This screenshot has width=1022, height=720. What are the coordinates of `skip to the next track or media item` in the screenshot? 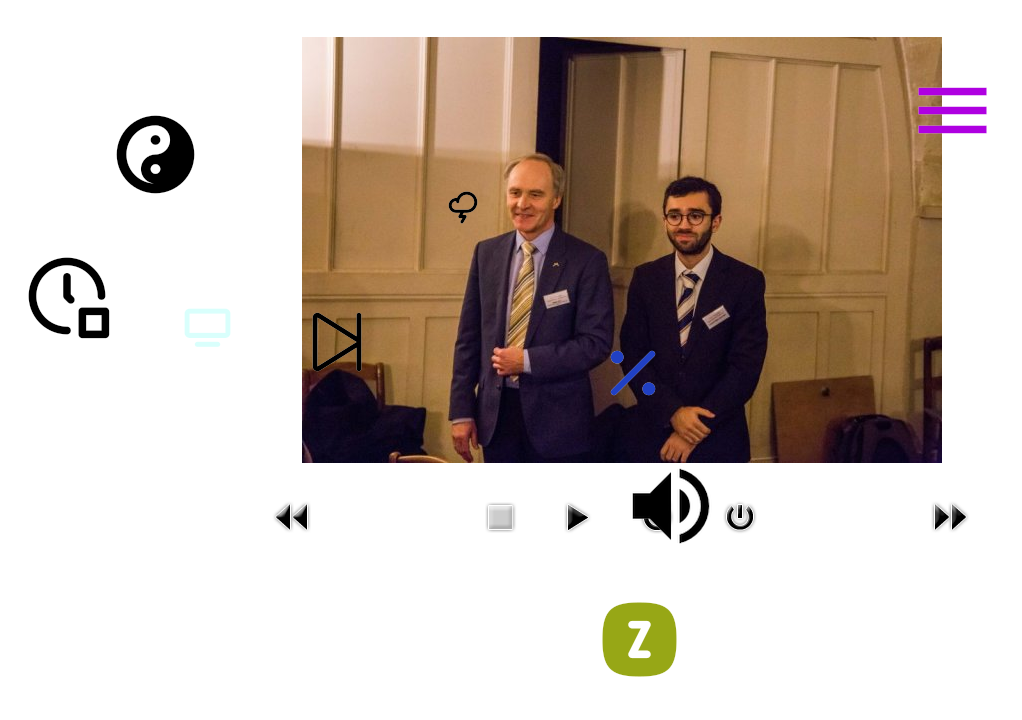 It's located at (337, 342).